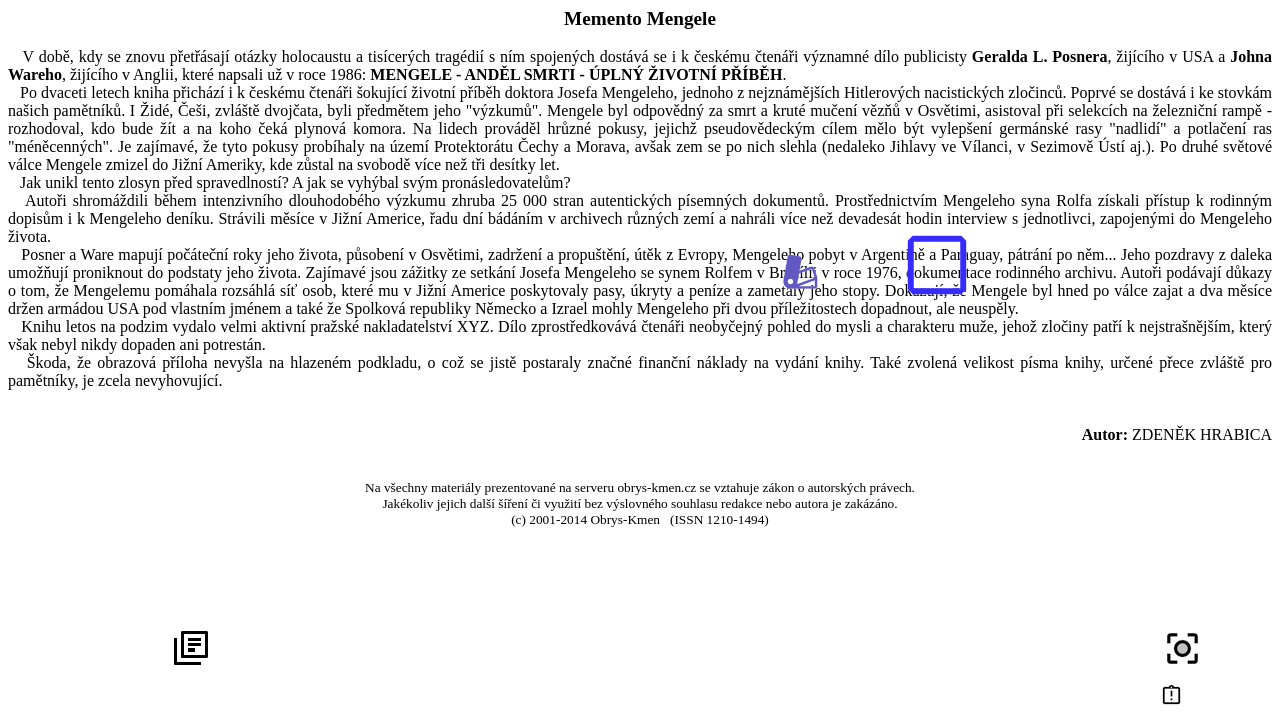  What do you see at coordinates (1171, 695) in the screenshot?
I see `view overdue or late assignments` at bounding box center [1171, 695].